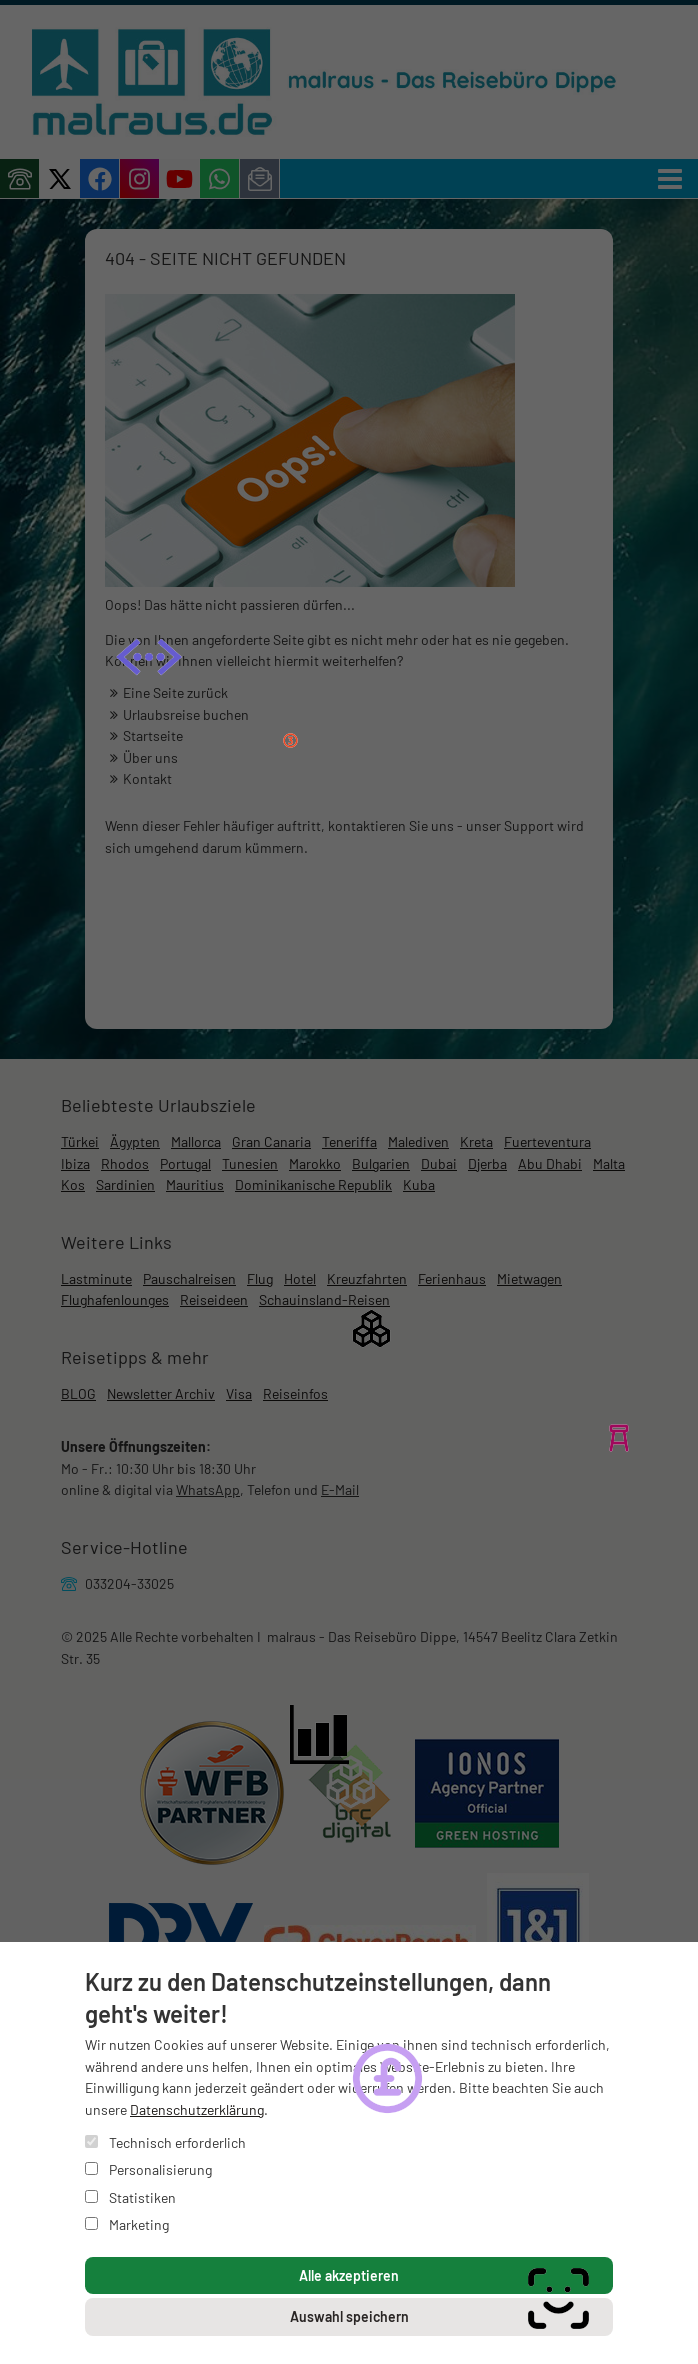 The image size is (698, 2364). What do you see at coordinates (319, 1734) in the screenshot?
I see `view analytics or statistics` at bounding box center [319, 1734].